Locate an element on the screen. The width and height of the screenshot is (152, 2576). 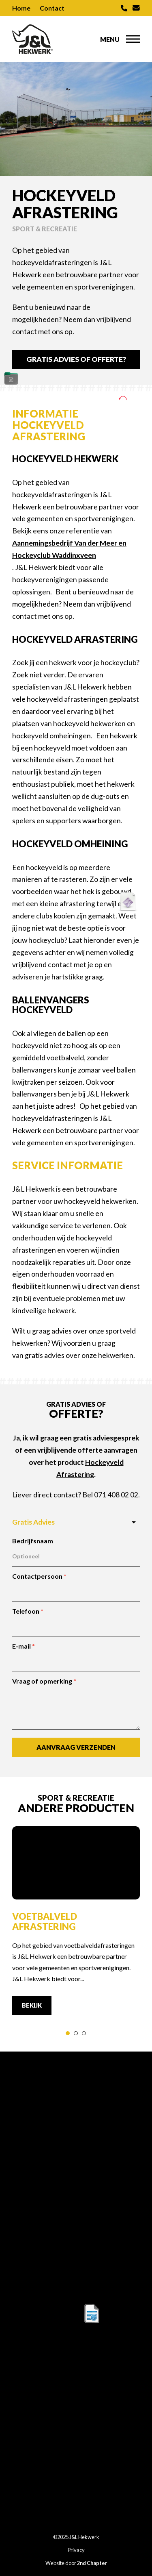
open a libreoffice web document is located at coordinates (92, 2313).